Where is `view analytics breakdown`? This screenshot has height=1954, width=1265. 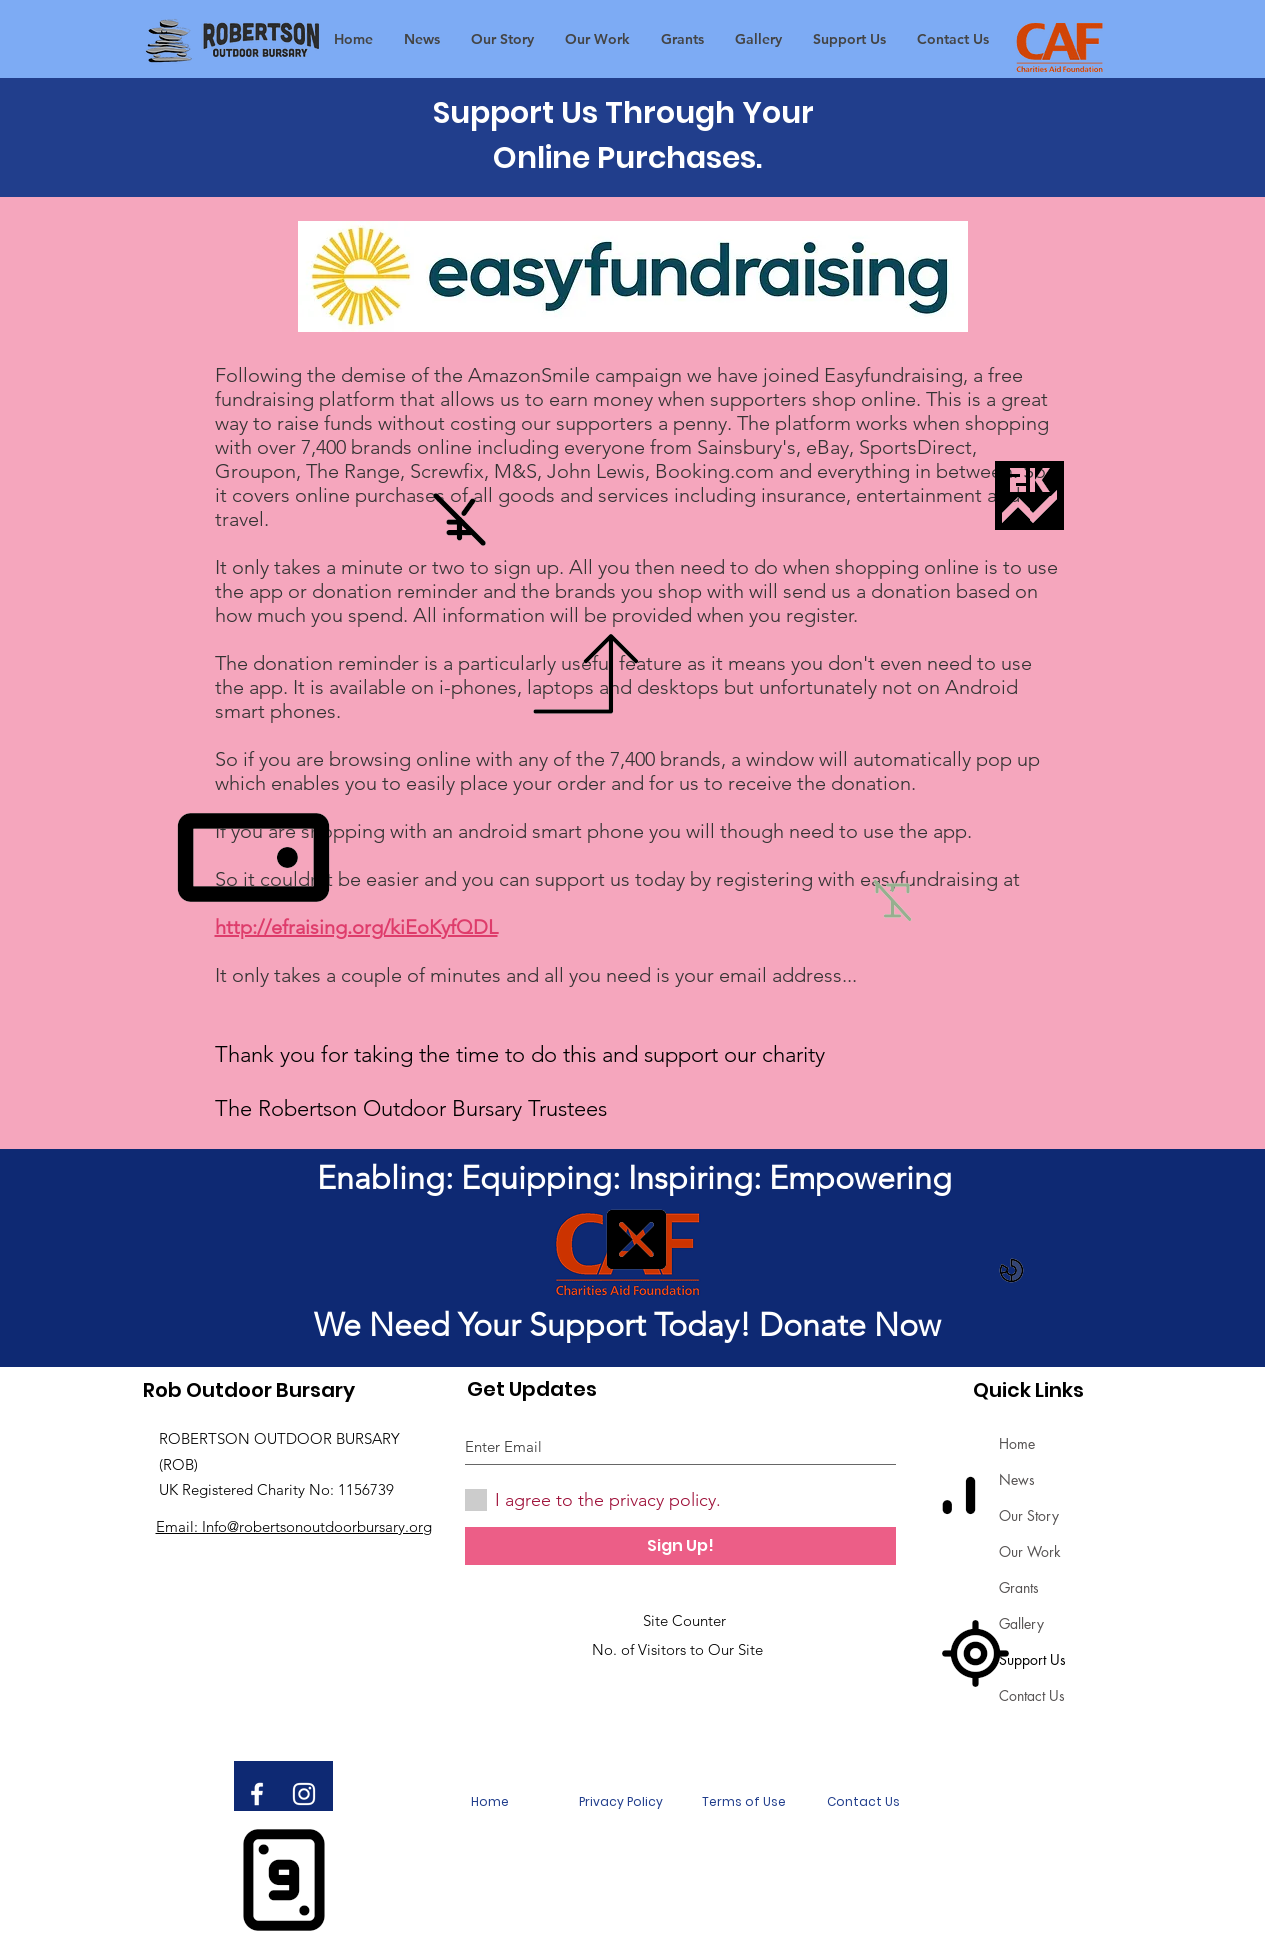 view analytics breakdown is located at coordinates (1011, 1270).